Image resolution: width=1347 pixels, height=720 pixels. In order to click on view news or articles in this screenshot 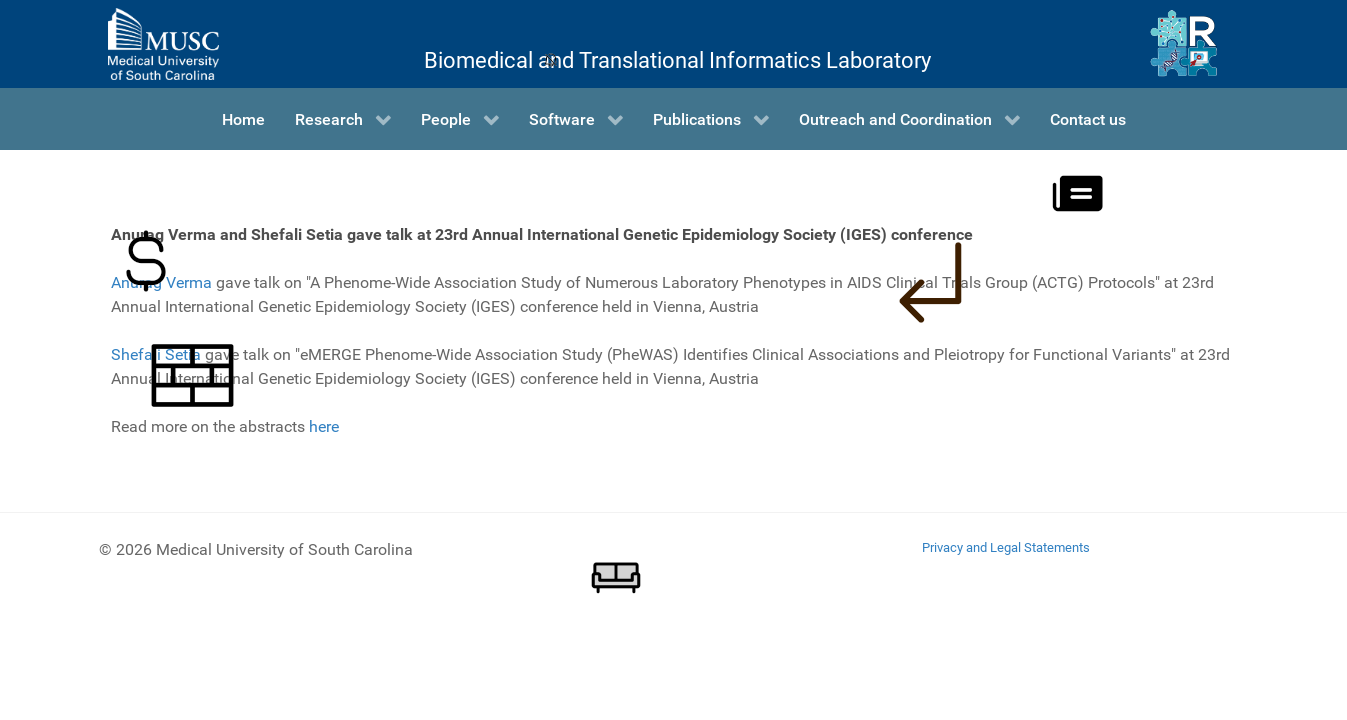, I will do `click(1079, 193)`.